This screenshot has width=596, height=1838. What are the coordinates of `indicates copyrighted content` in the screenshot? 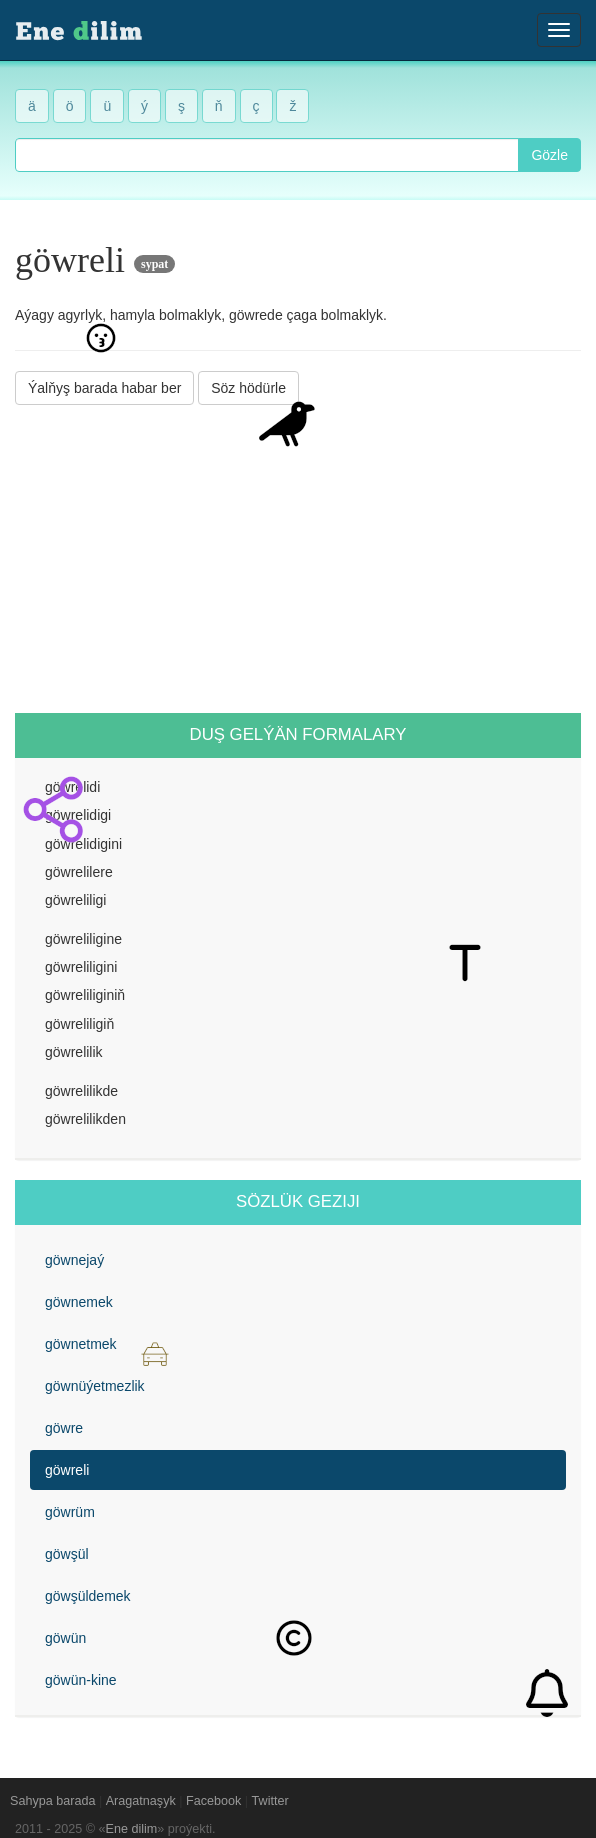 It's located at (294, 1638).